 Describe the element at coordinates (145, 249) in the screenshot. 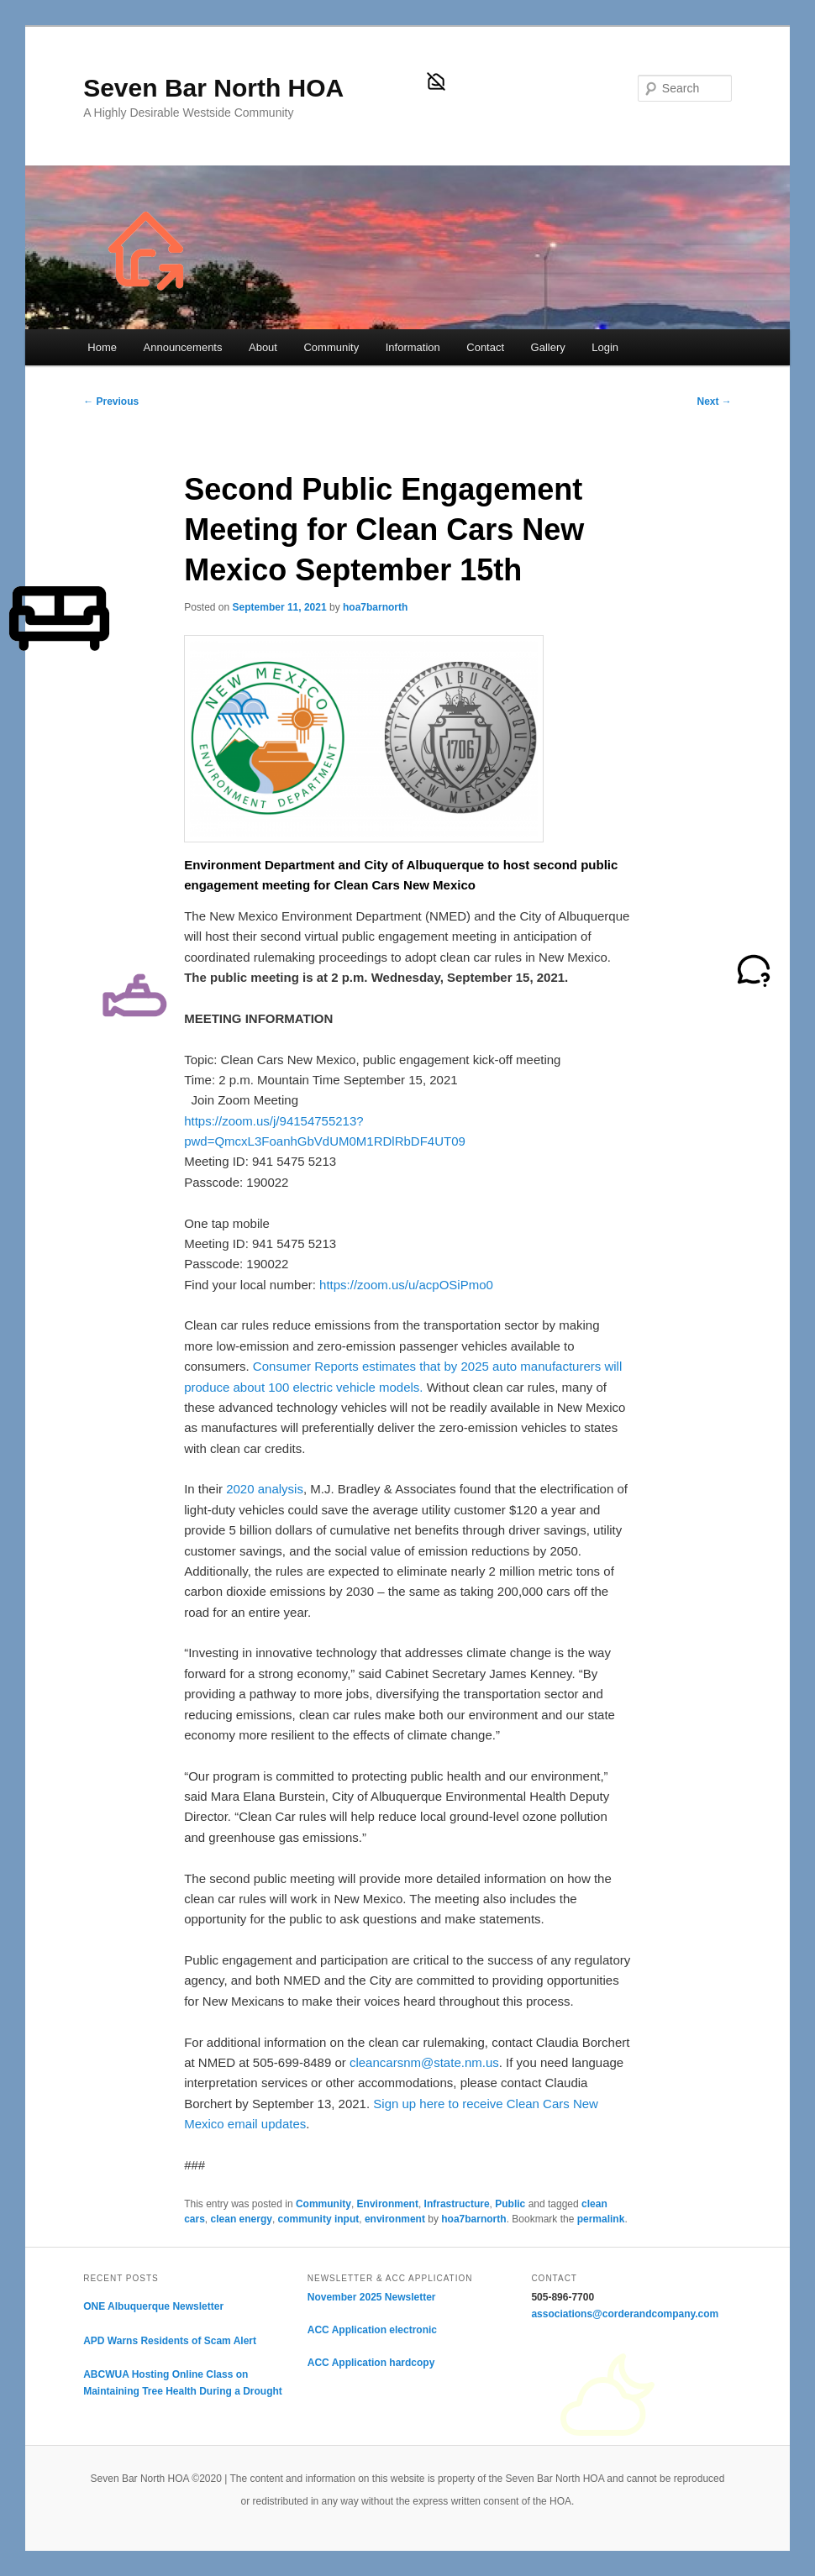

I see `share a home or property listing` at that location.